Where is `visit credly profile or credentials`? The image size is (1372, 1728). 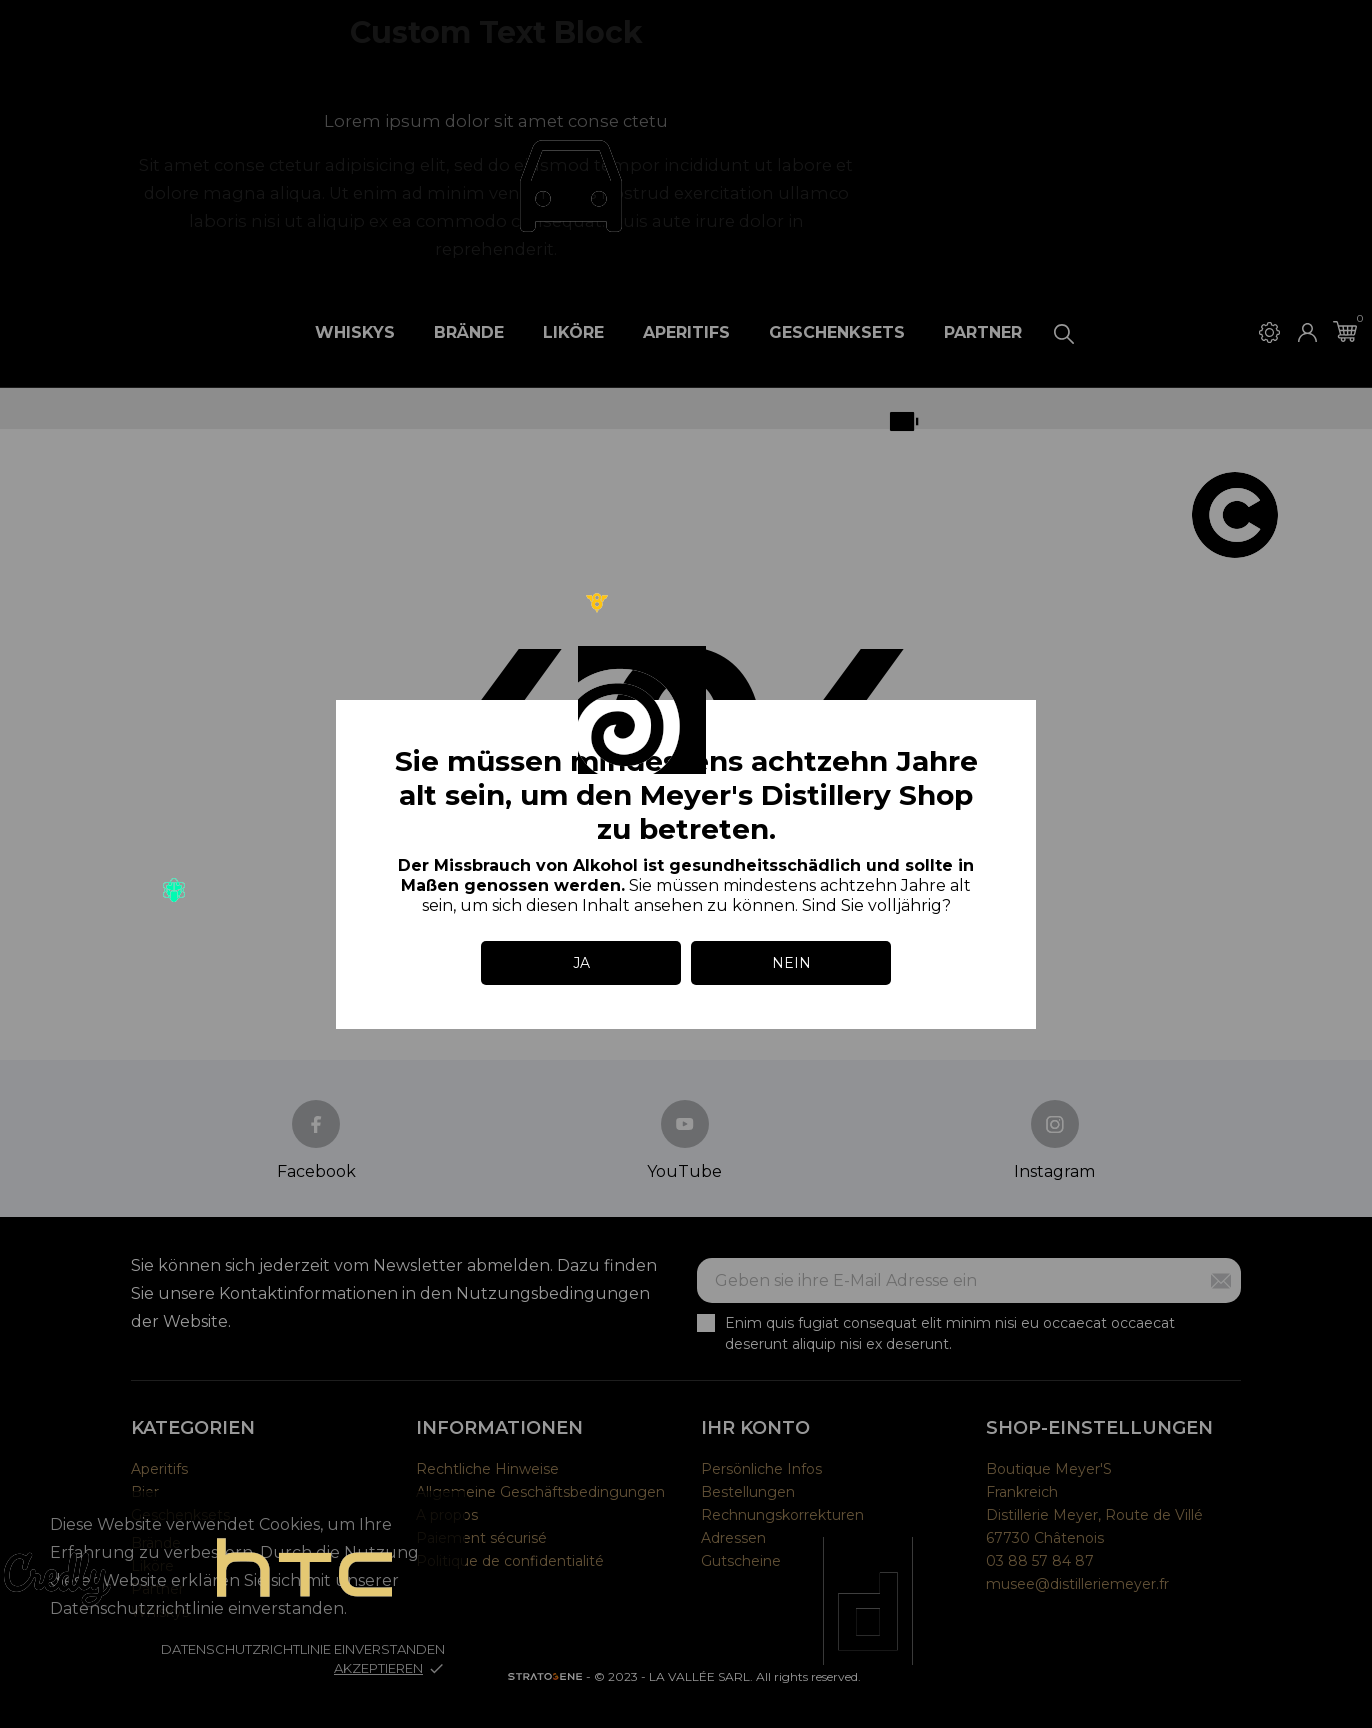 visit credly profile or credentials is located at coordinates (57, 1579).